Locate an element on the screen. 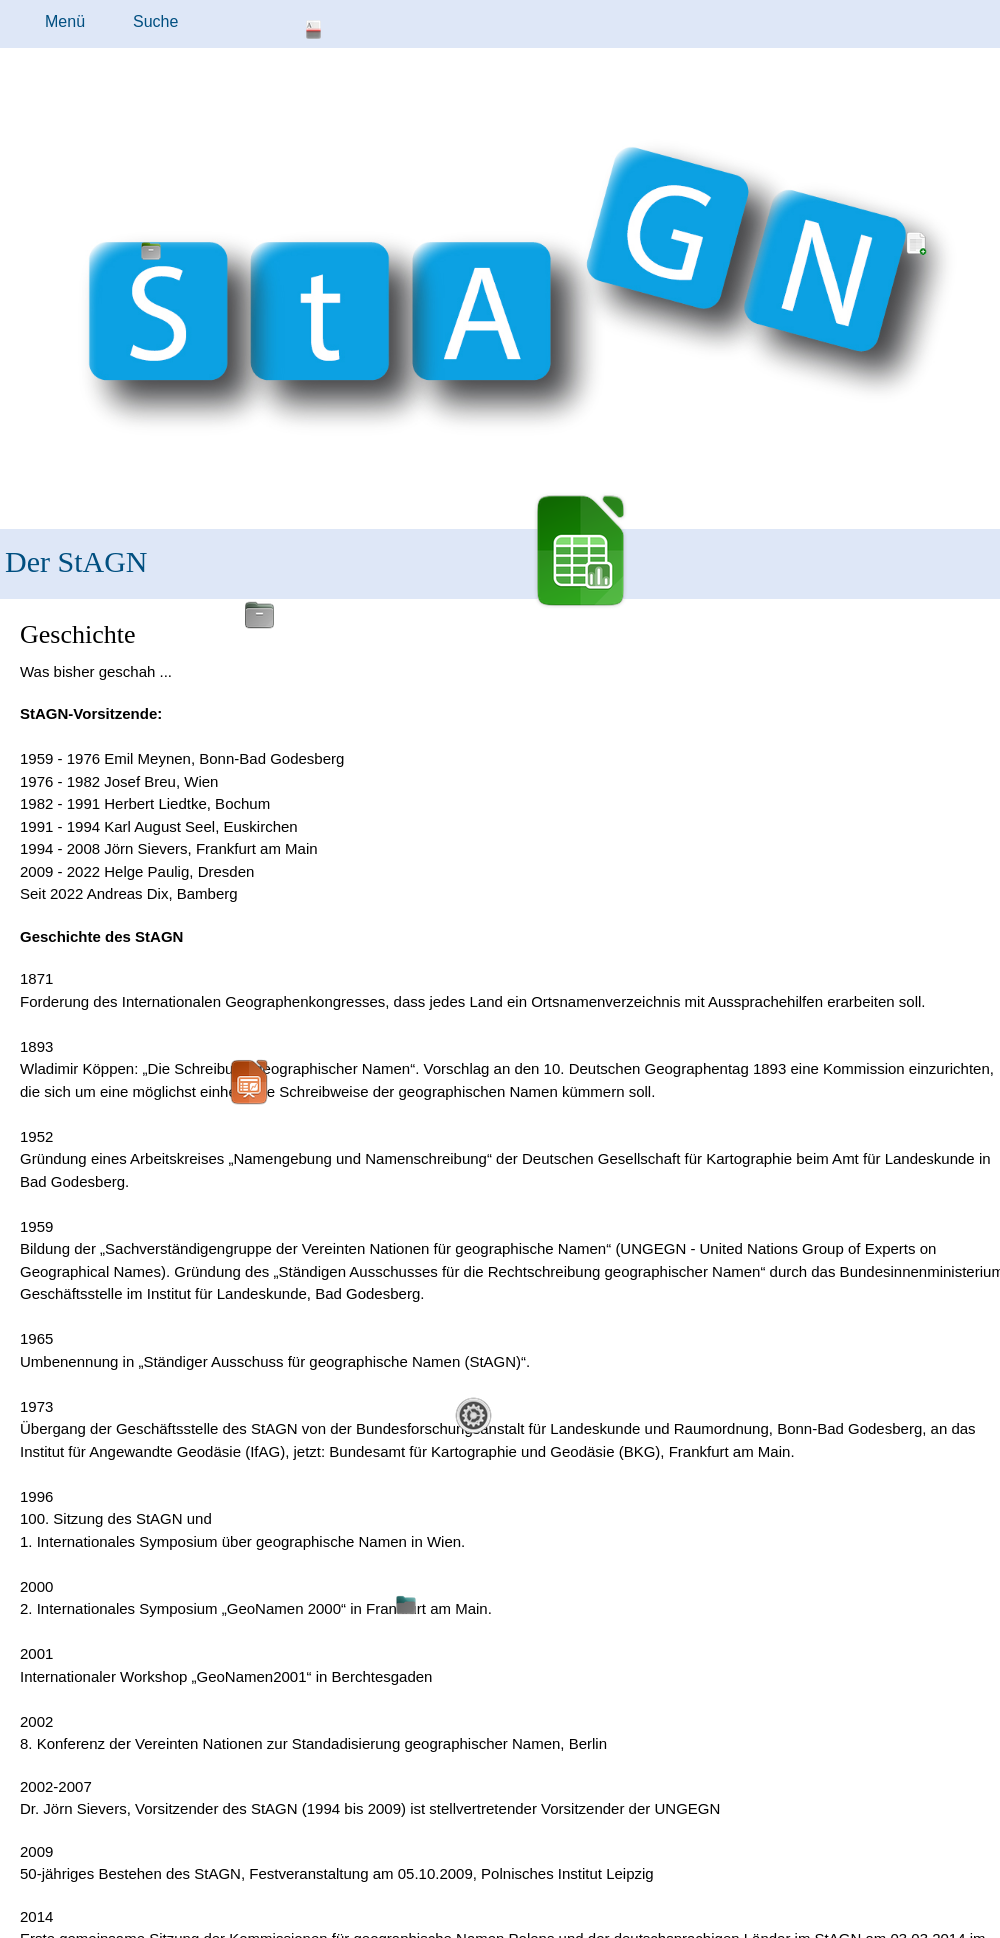 The width and height of the screenshot is (1000, 1938). open LibreOffice Calc spreadsheet application is located at coordinates (580, 550).